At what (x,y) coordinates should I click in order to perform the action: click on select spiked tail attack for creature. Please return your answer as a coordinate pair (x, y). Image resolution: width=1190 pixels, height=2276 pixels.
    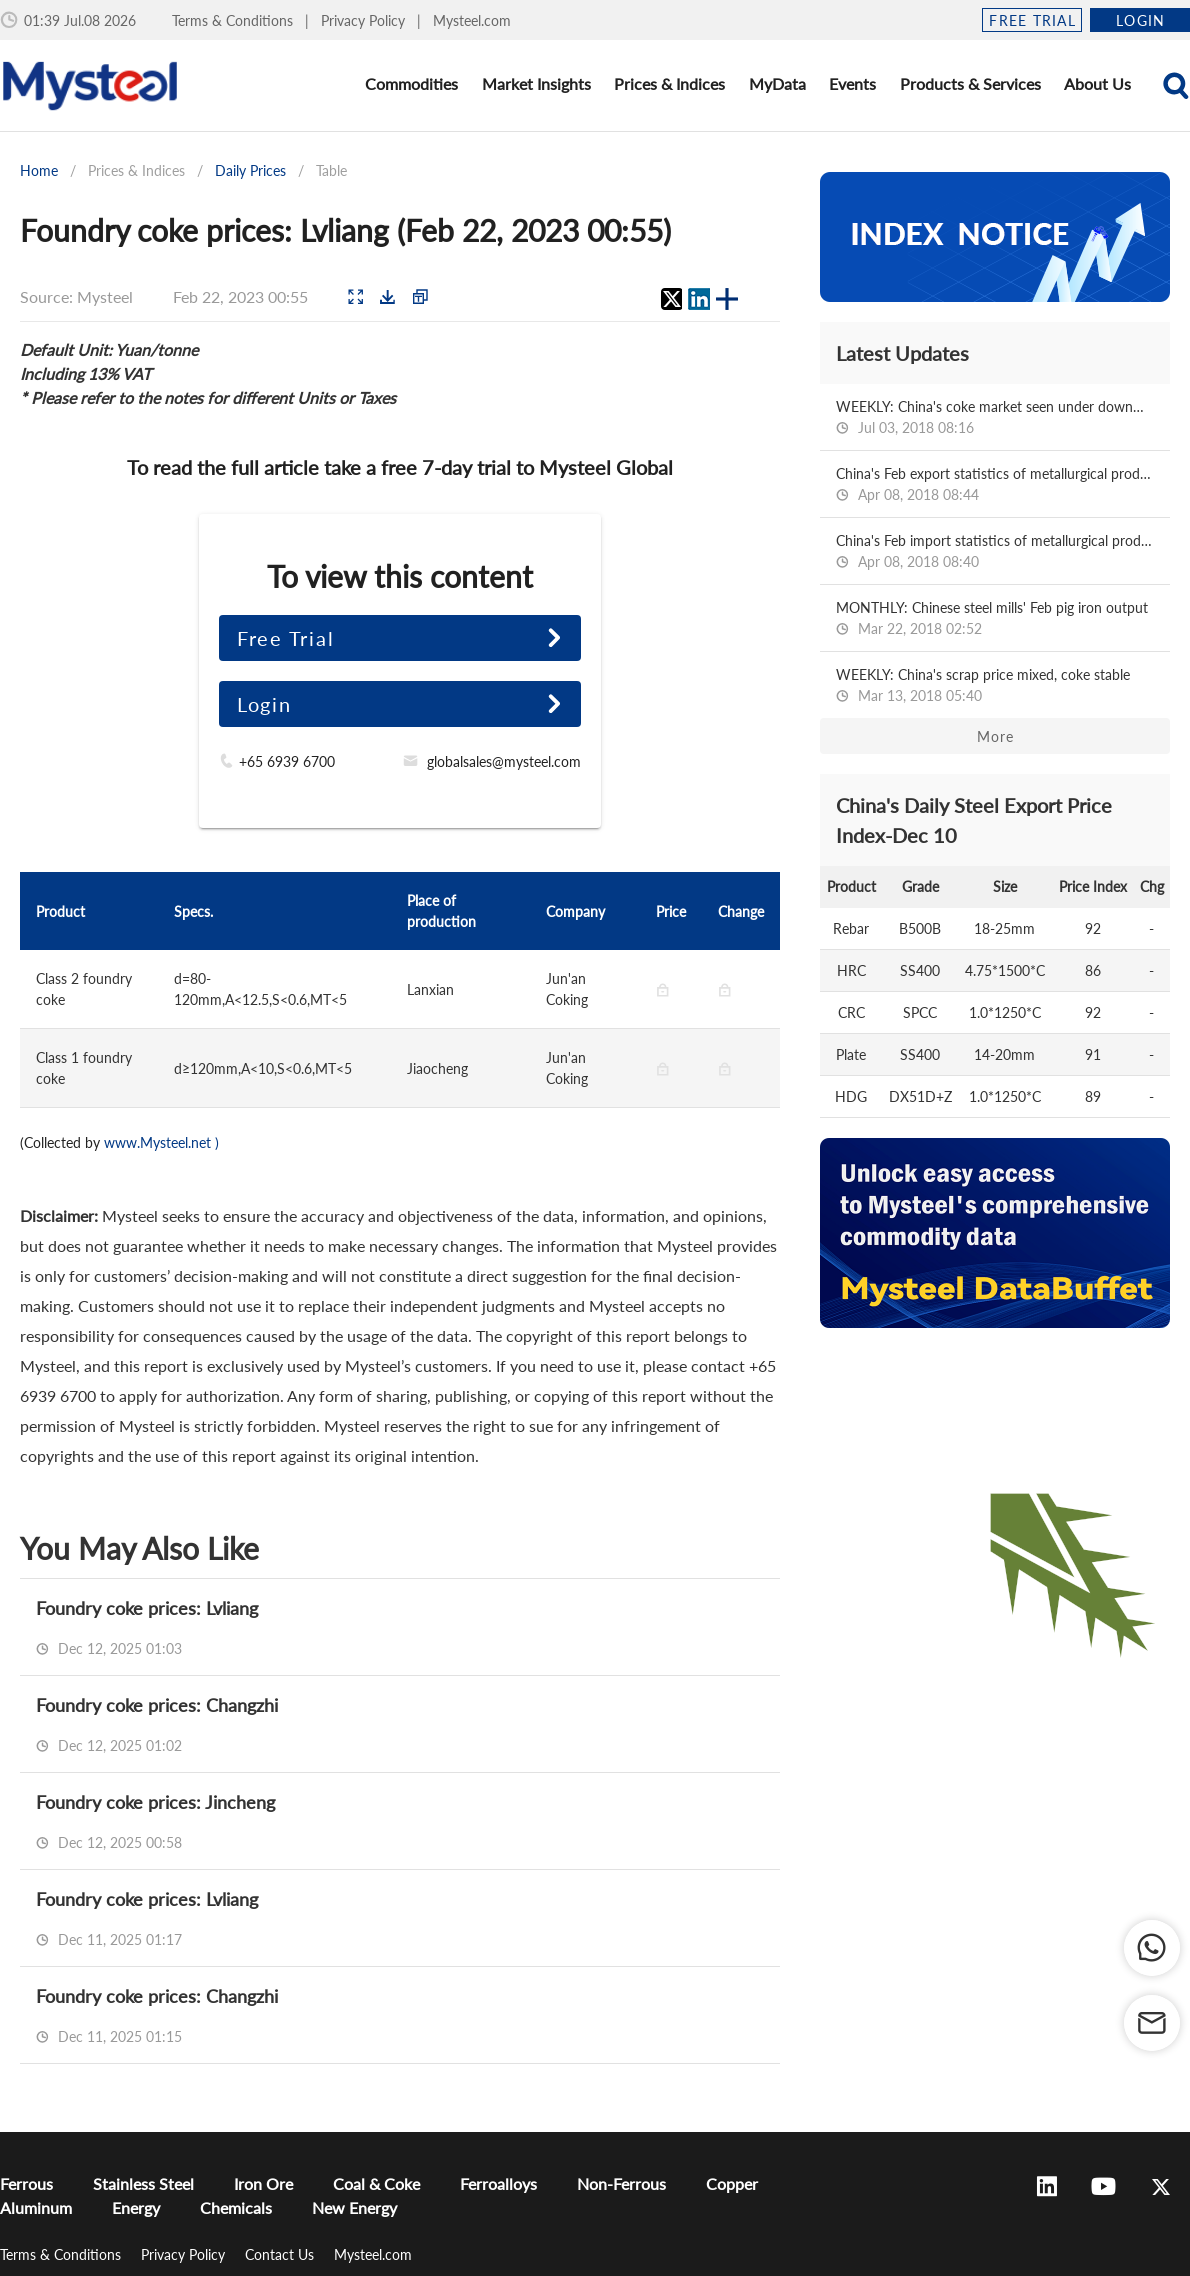
    Looking at the image, I should click on (1071, 1575).